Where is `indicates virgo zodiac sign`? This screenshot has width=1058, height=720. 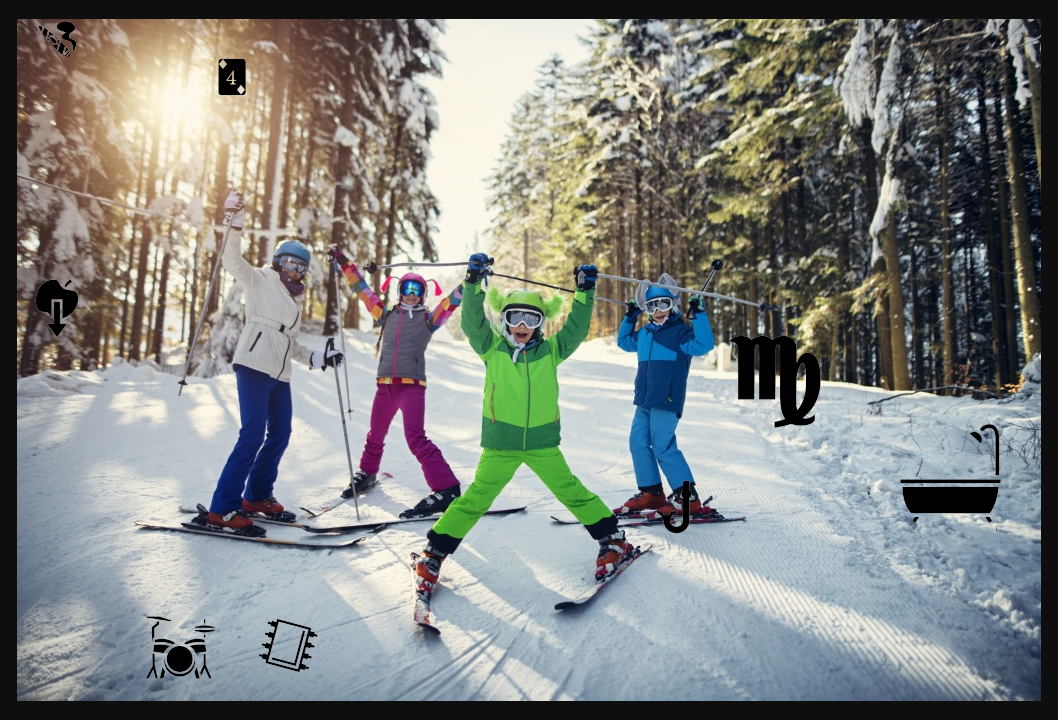
indicates virgo zodiac sign is located at coordinates (775, 382).